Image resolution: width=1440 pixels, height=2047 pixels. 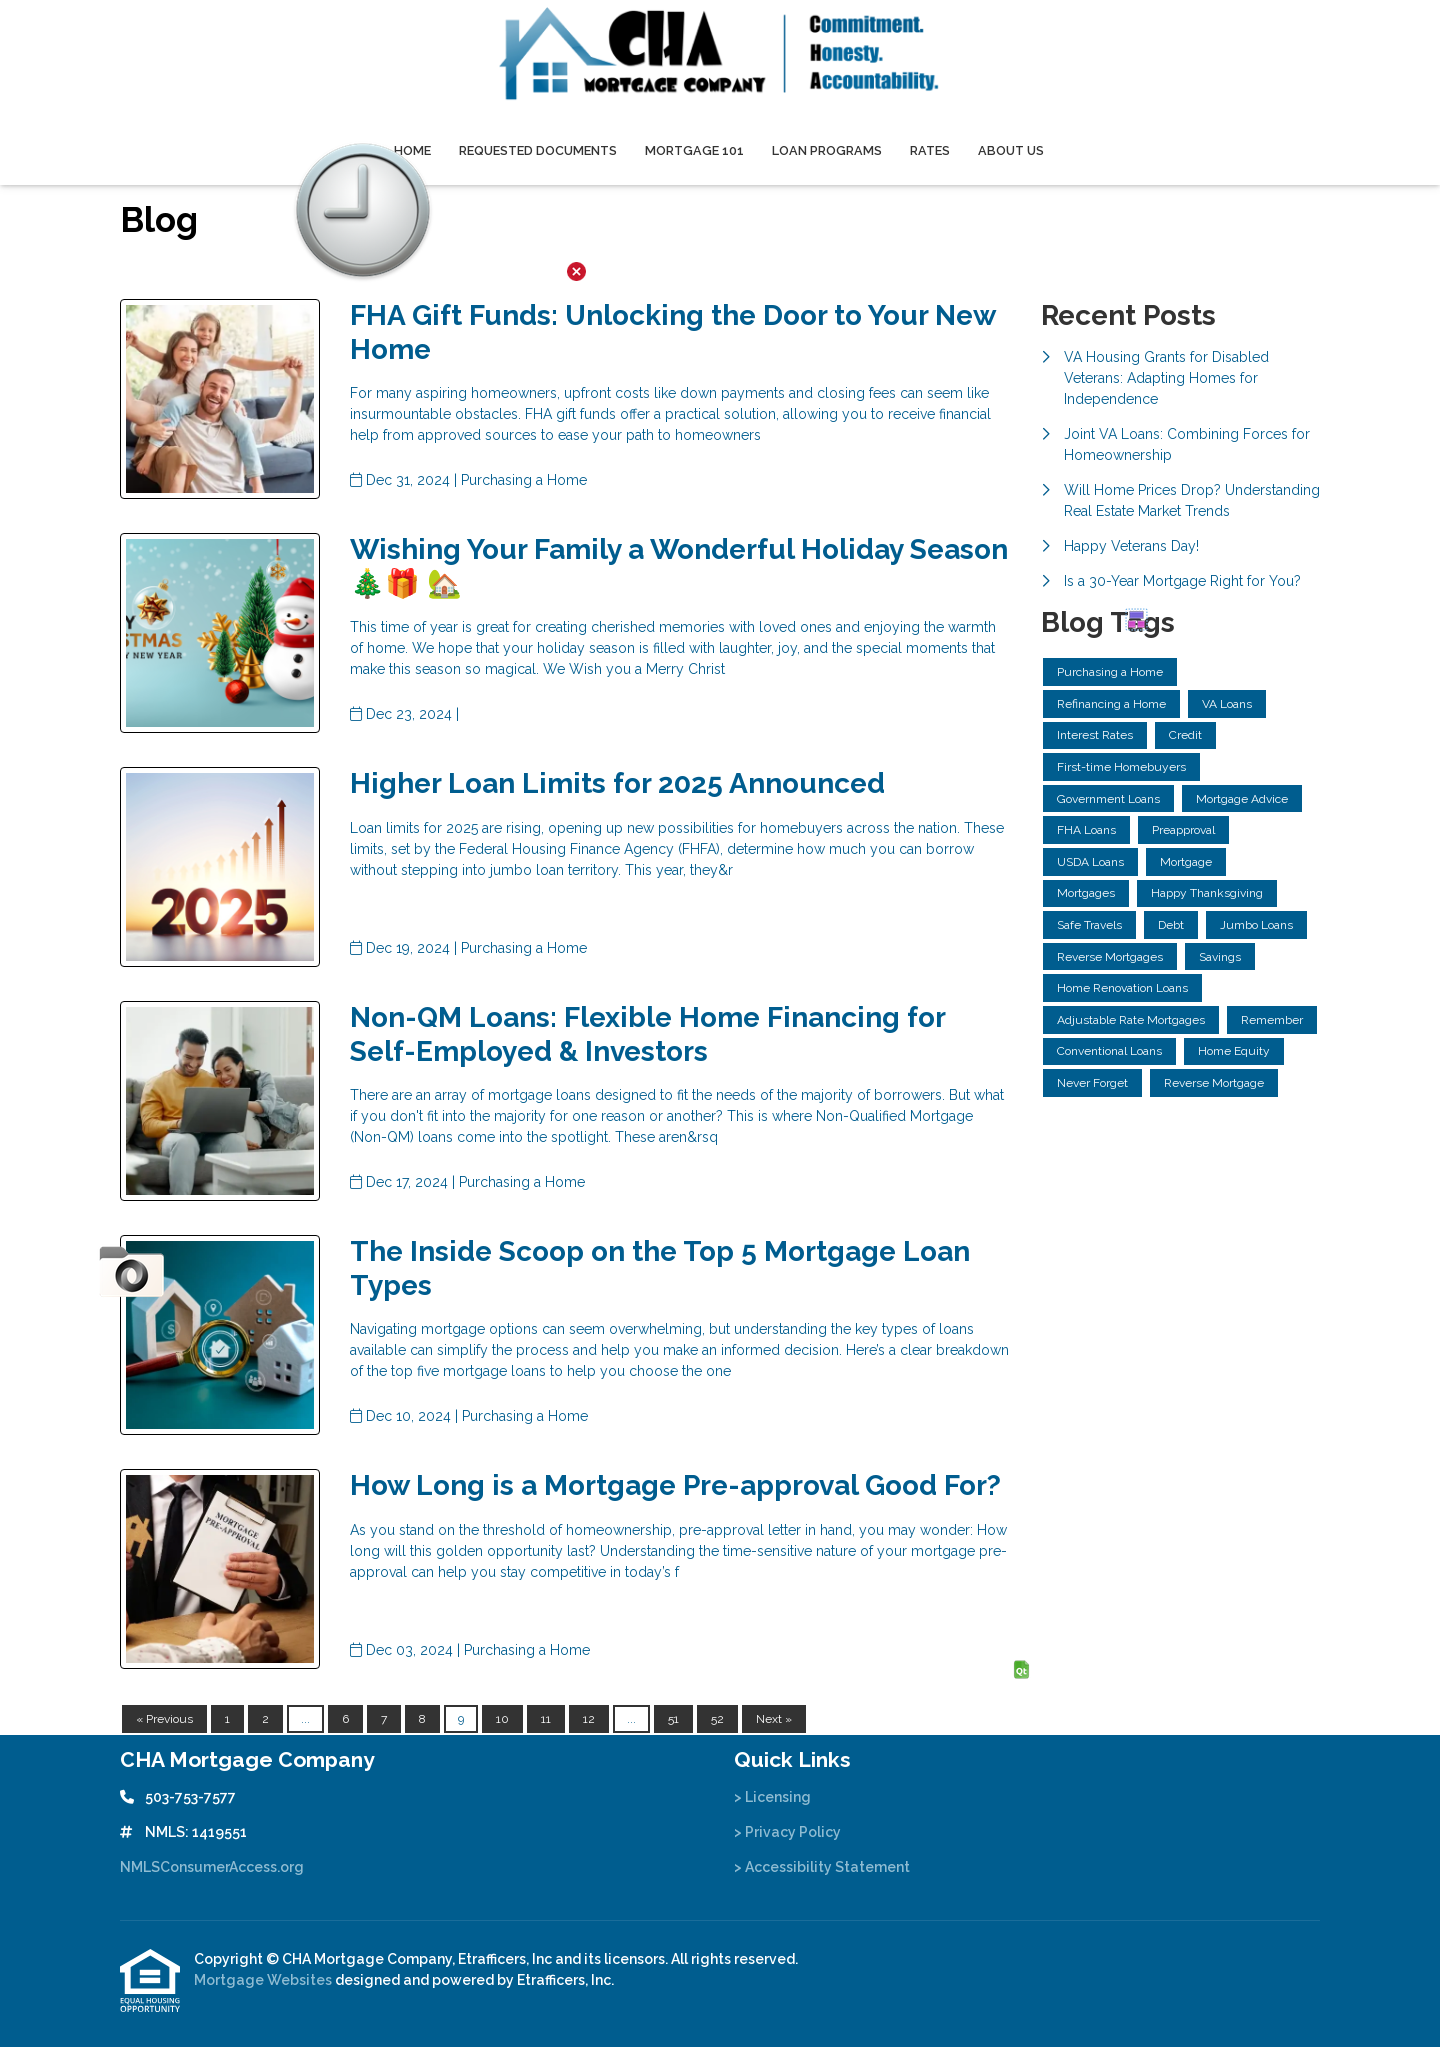 What do you see at coordinates (1136, 619) in the screenshot?
I see `select all items in the current view` at bounding box center [1136, 619].